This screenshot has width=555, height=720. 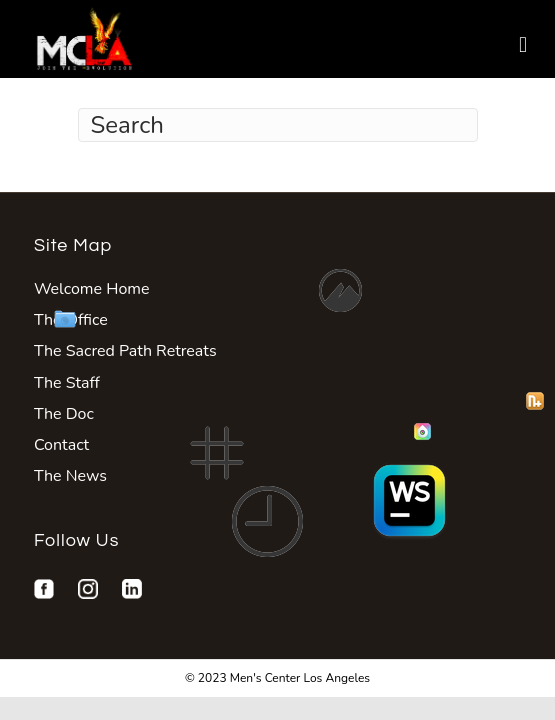 What do you see at coordinates (267, 521) in the screenshot?
I see `view recently used emojis` at bounding box center [267, 521].